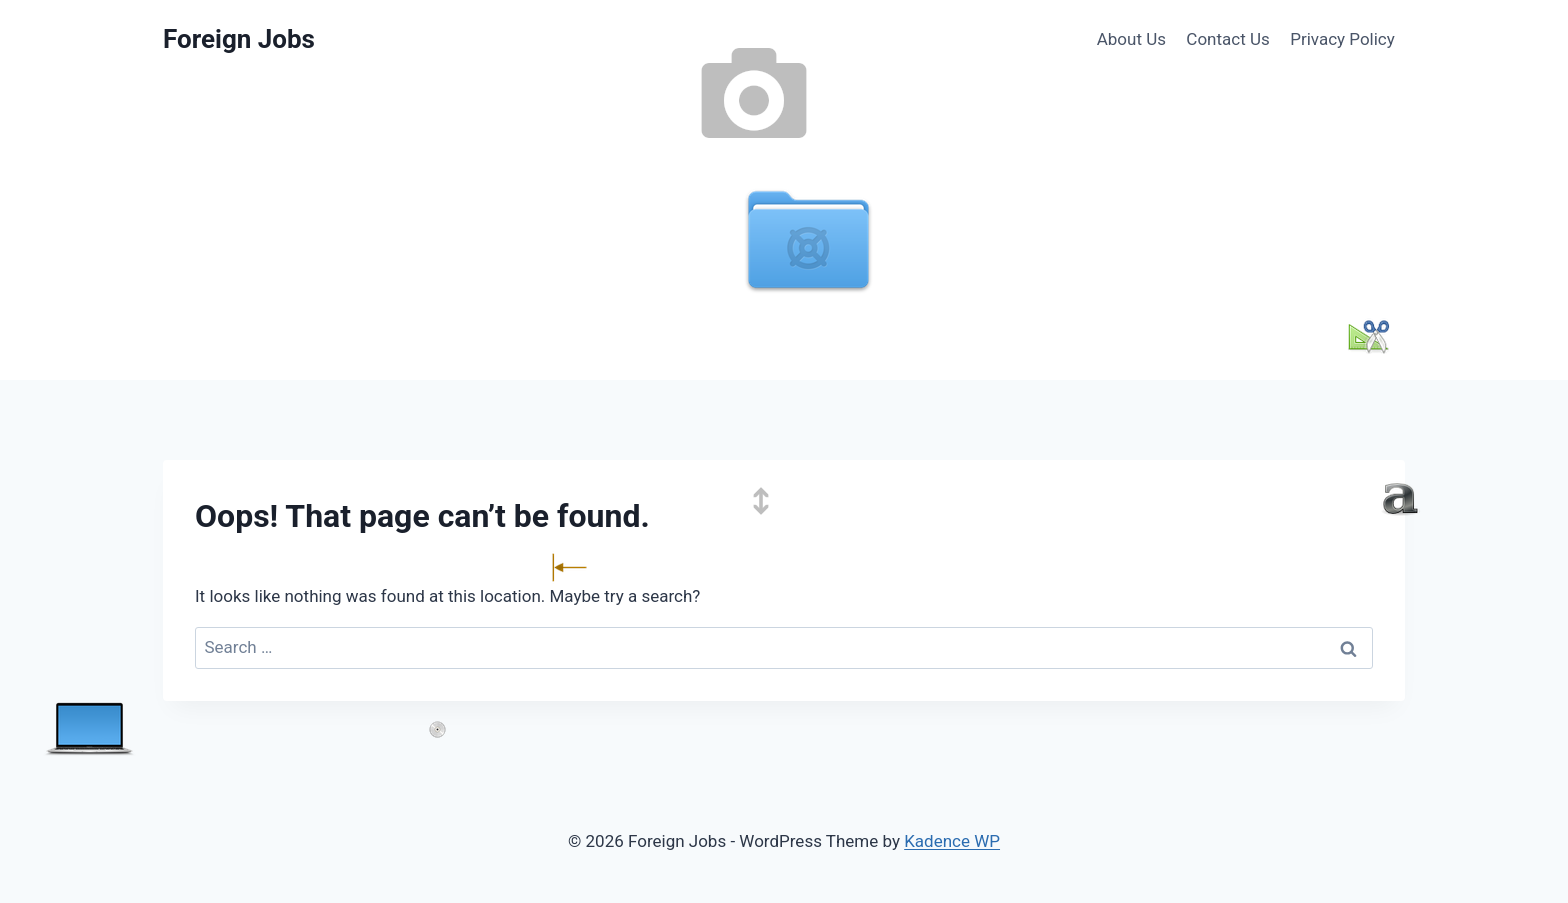 The height and width of the screenshot is (903, 1568). Describe the element at coordinates (1367, 333) in the screenshot. I see `access utility and accessory applications` at that location.